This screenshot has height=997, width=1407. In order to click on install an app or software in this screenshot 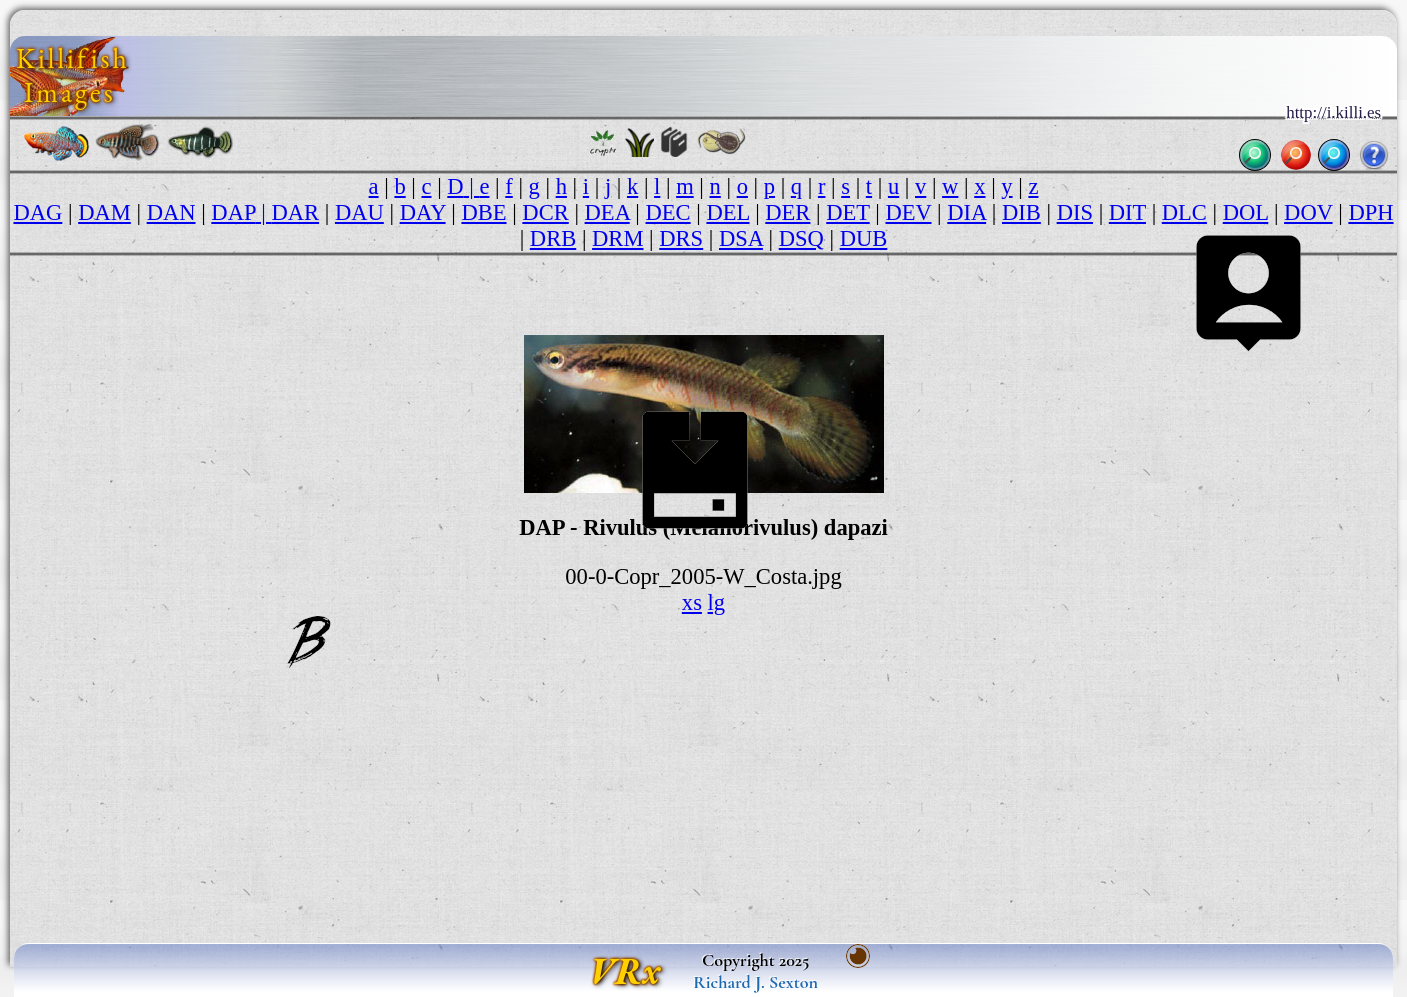, I will do `click(695, 470)`.